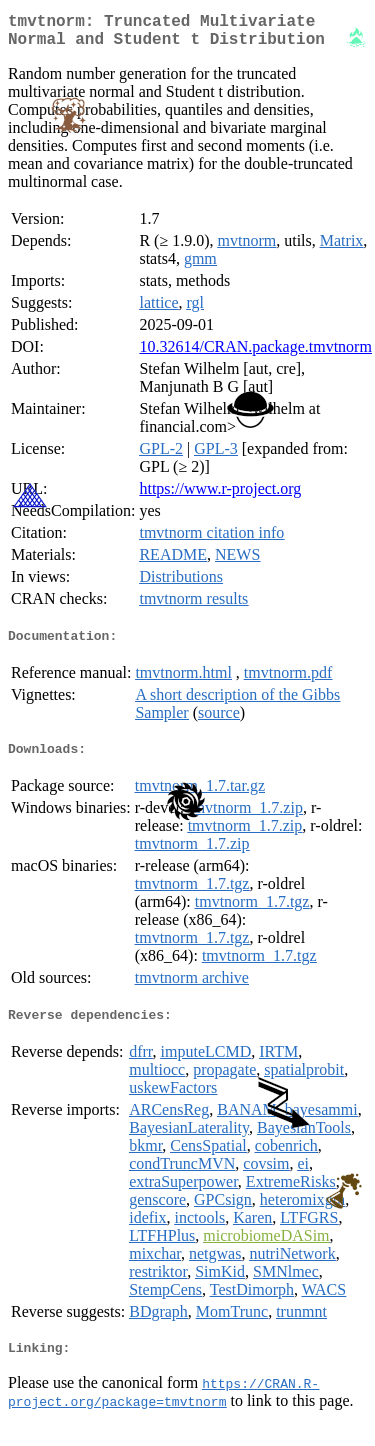 The height and width of the screenshot is (1446, 375). What do you see at coordinates (344, 1191) in the screenshot?
I see `access alchemy or crafting features` at bounding box center [344, 1191].